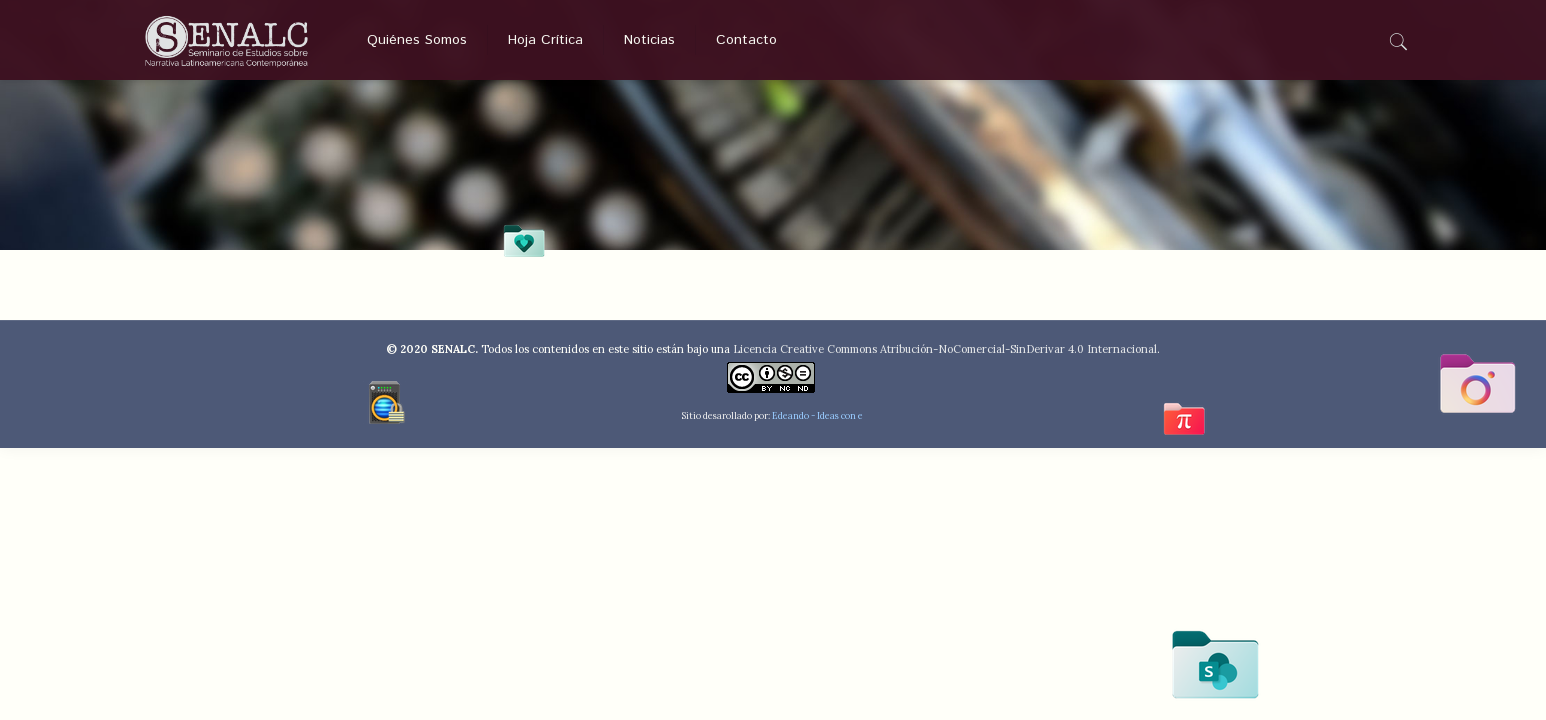 Image resolution: width=1546 pixels, height=720 pixels. Describe the element at coordinates (1215, 667) in the screenshot. I see `open microsoft sharepoint folder` at that location.